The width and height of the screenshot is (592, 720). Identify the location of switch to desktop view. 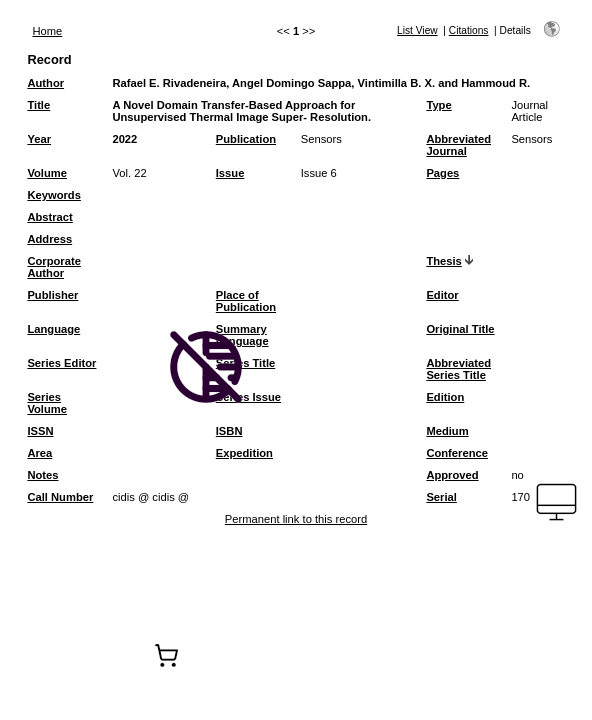
(556, 500).